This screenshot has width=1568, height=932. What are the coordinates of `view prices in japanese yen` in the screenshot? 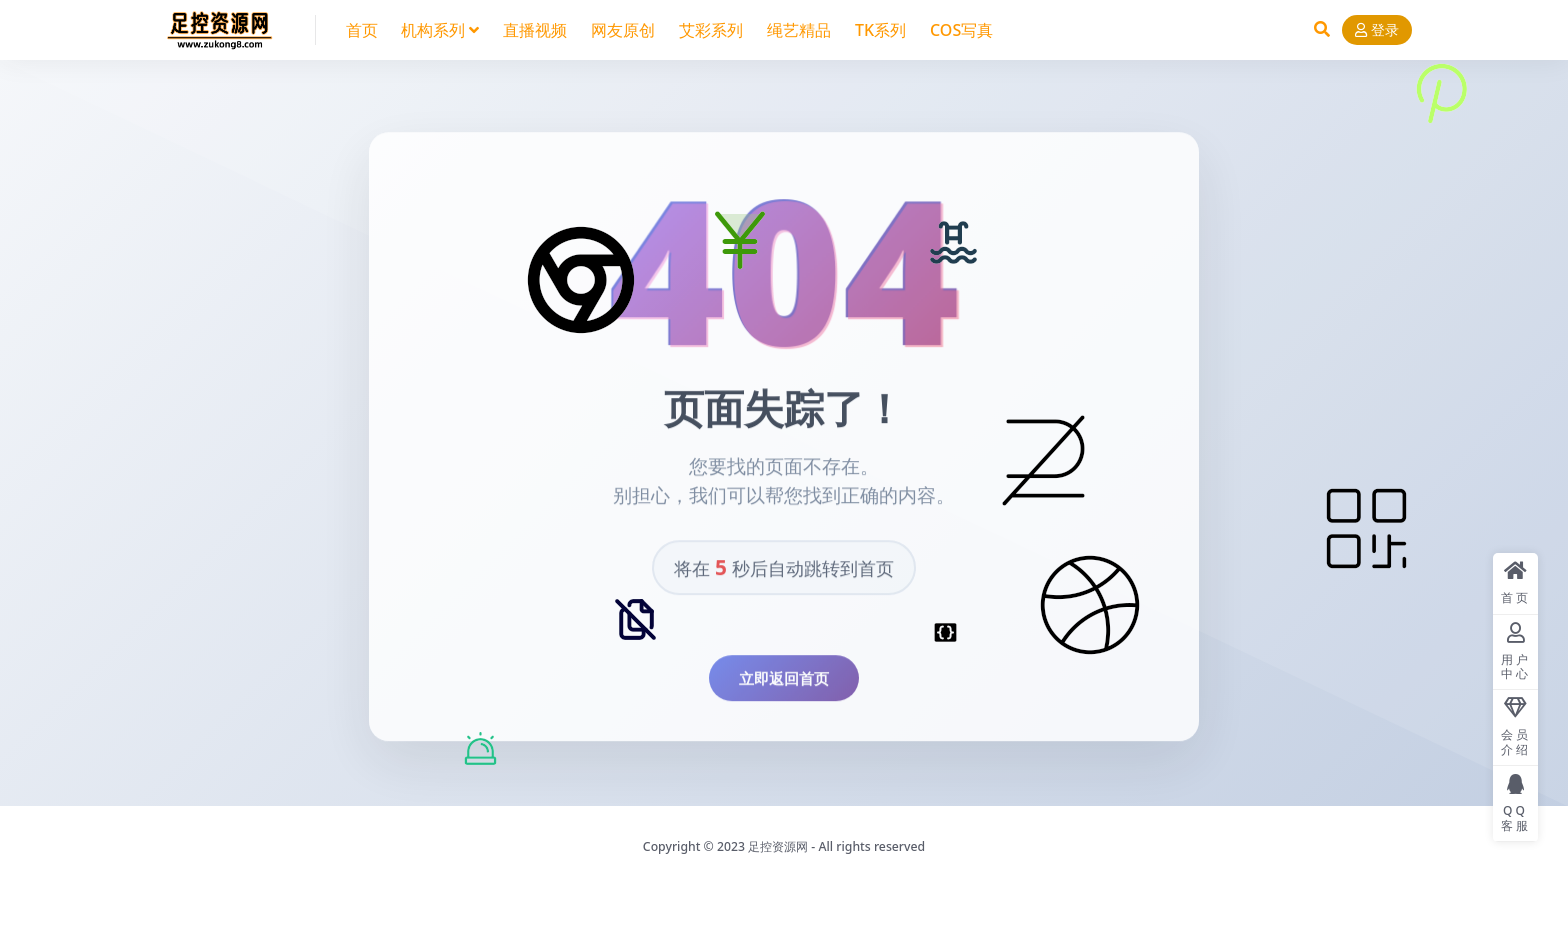 It's located at (740, 239).